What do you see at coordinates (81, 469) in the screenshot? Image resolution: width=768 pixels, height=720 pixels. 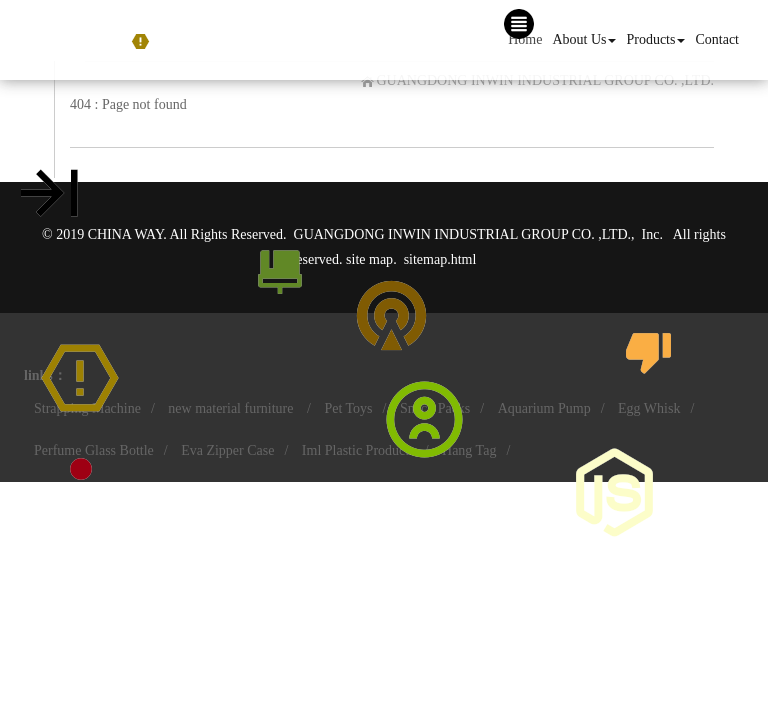 I see `unselected or inactive radio button option` at bounding box center [81, 469].